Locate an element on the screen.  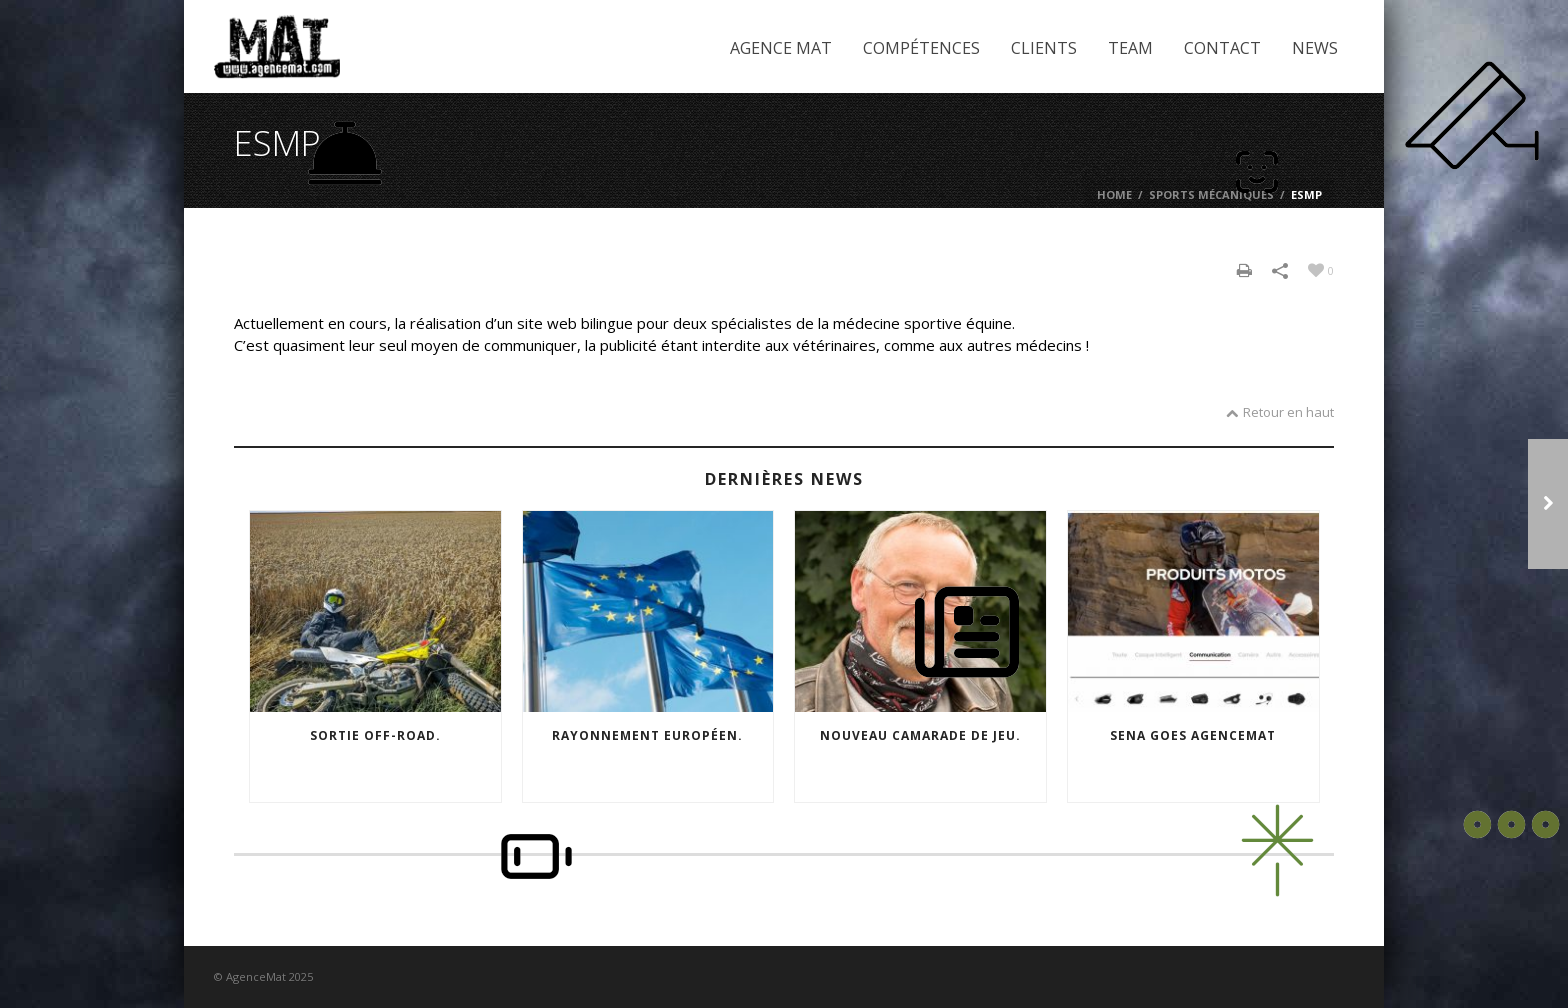
indicates low battery level is located at coordinates (536, 856).